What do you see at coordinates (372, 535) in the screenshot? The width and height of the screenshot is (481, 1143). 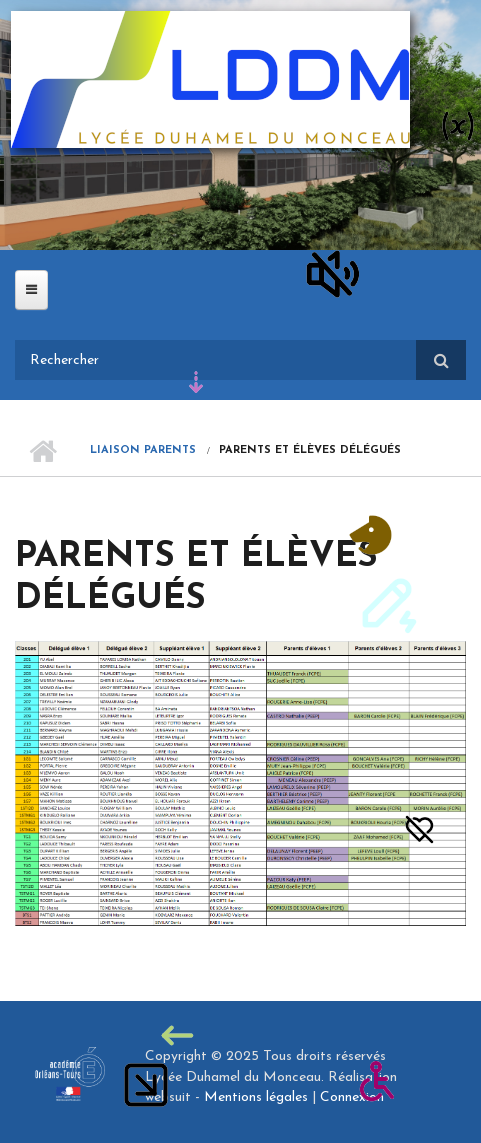 I see `access equestrian or horse-related features` at bounding box center [372, 535].